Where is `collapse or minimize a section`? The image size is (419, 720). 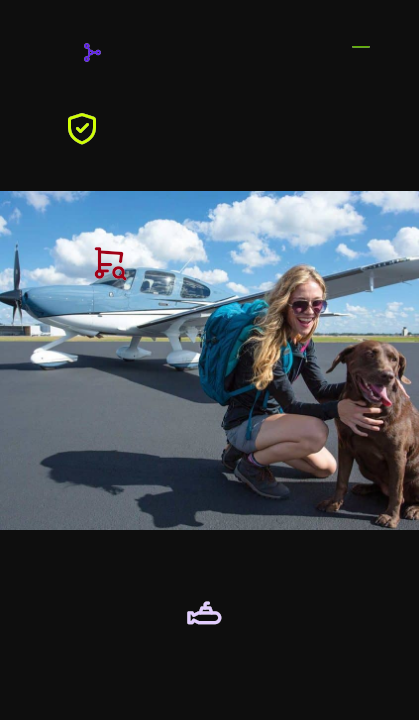
collapse or minimize a section is located at coordinates (361, 46).